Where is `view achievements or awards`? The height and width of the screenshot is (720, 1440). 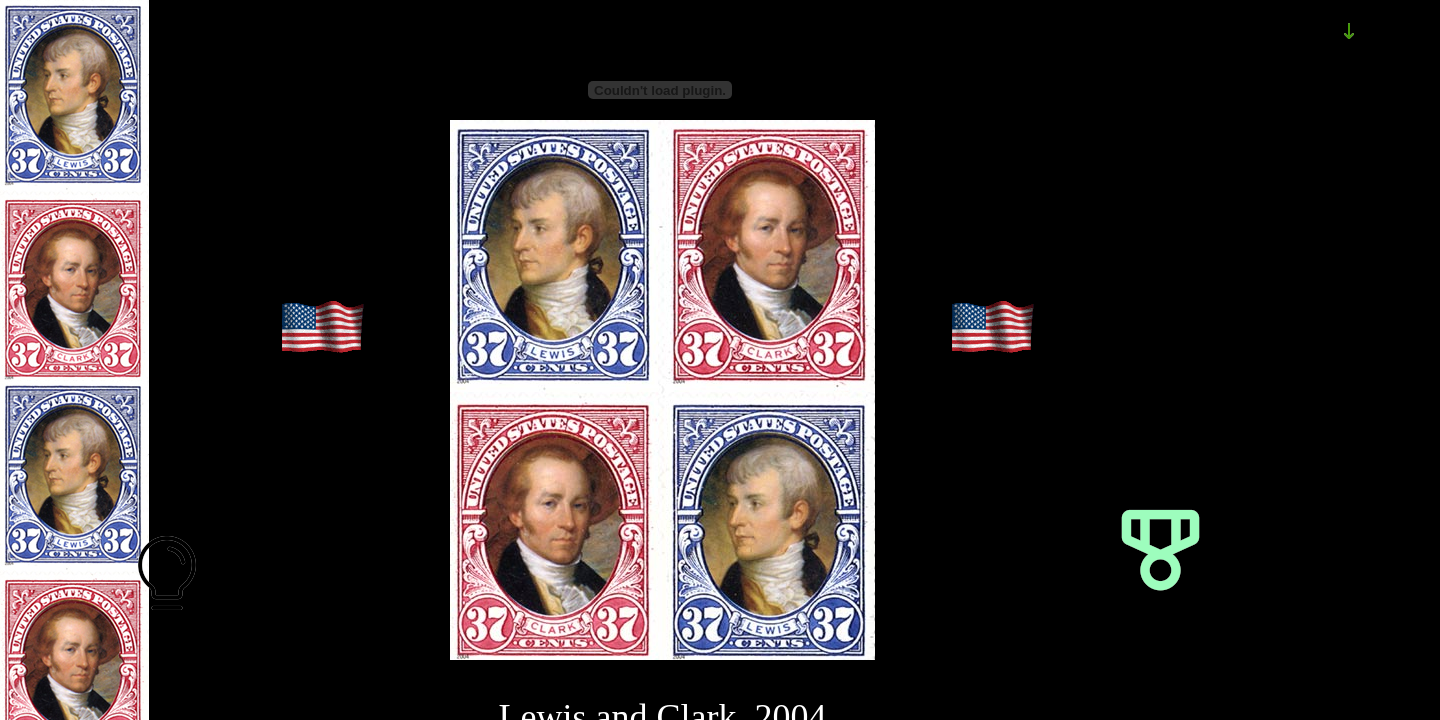 view achievements or awards is located at coordinates (1160, 545).